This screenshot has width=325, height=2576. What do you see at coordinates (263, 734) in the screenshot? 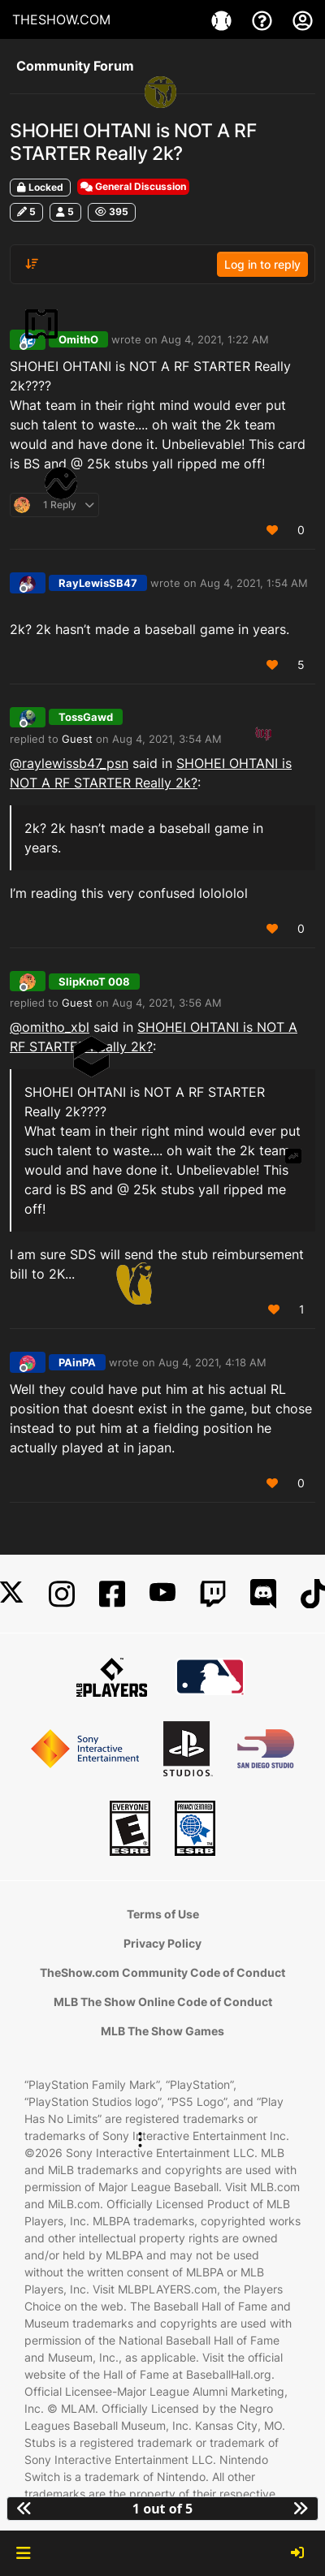
I see `open The Washington Post app` at bounding box center [263, 734].